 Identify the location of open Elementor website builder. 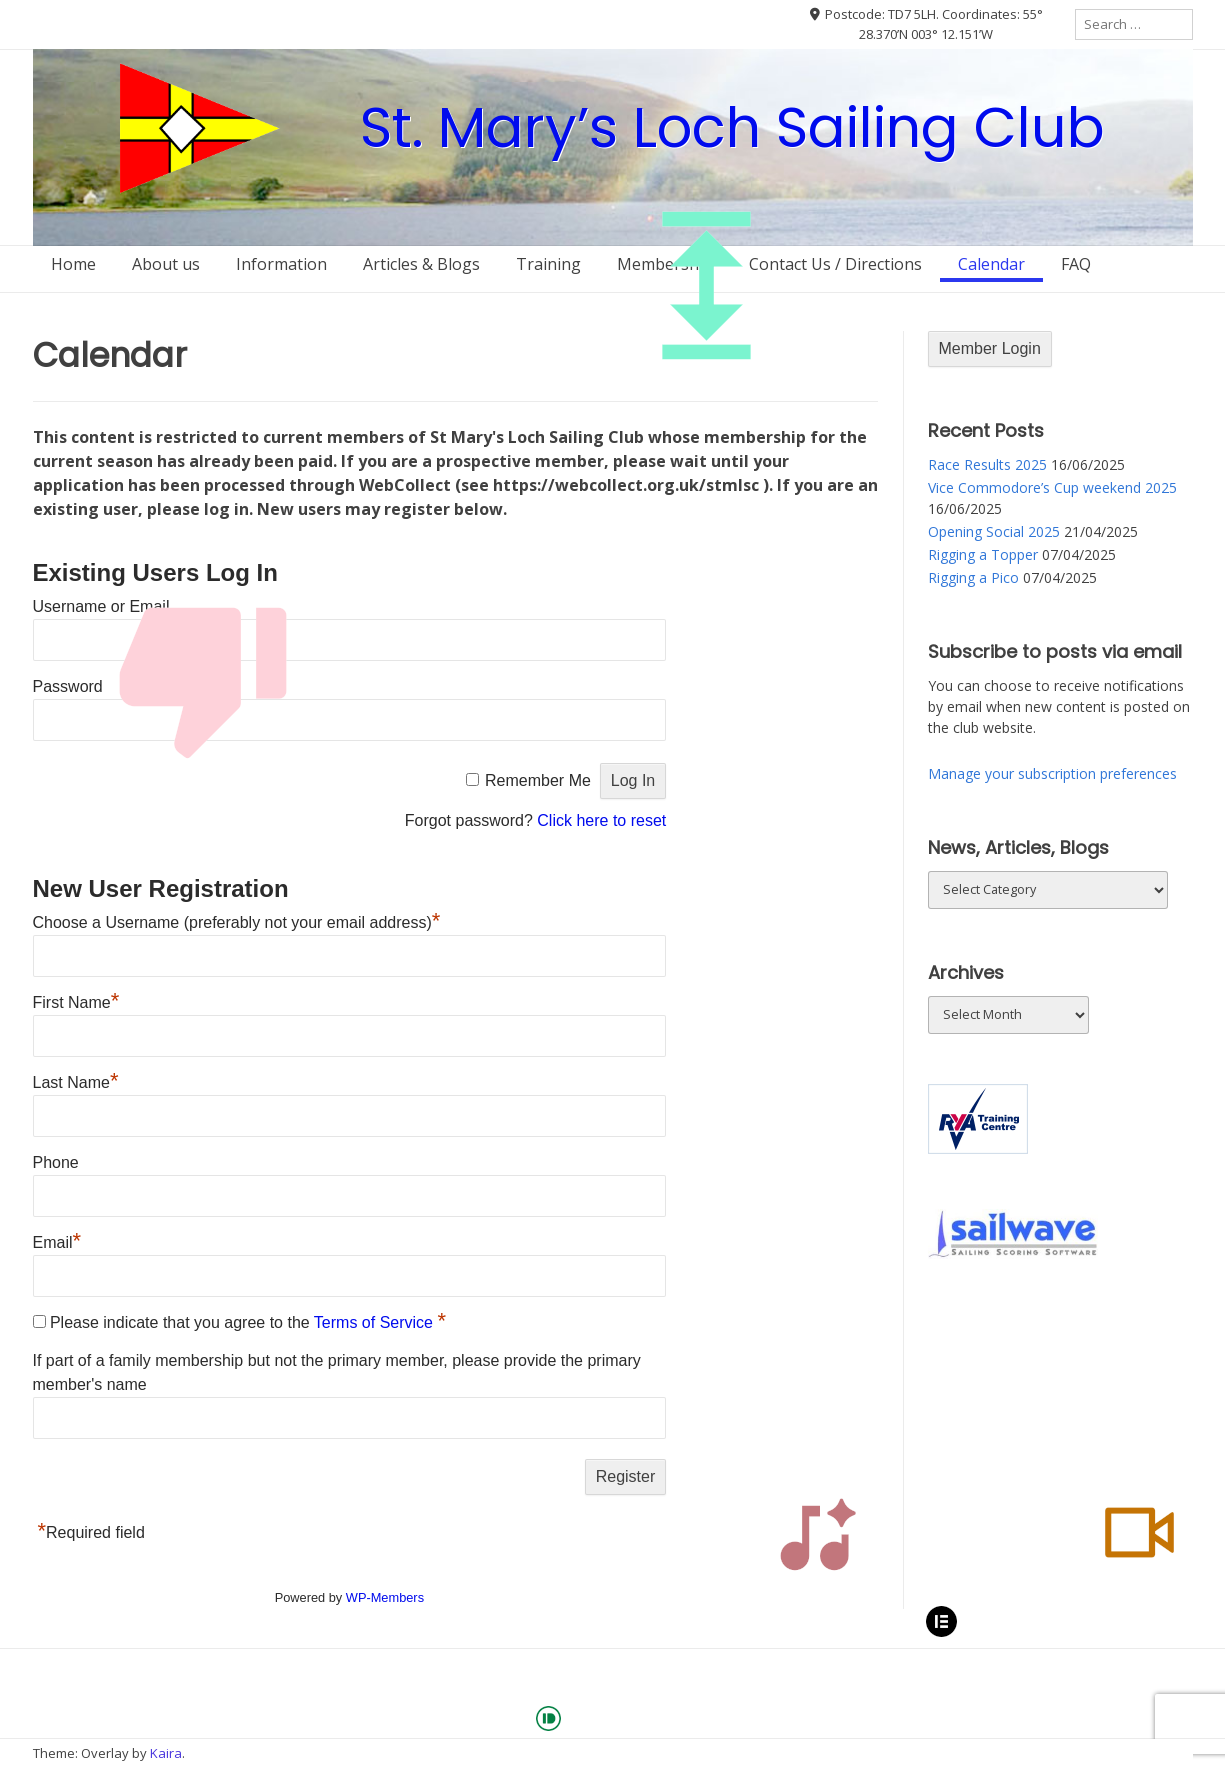
(941, 1621).